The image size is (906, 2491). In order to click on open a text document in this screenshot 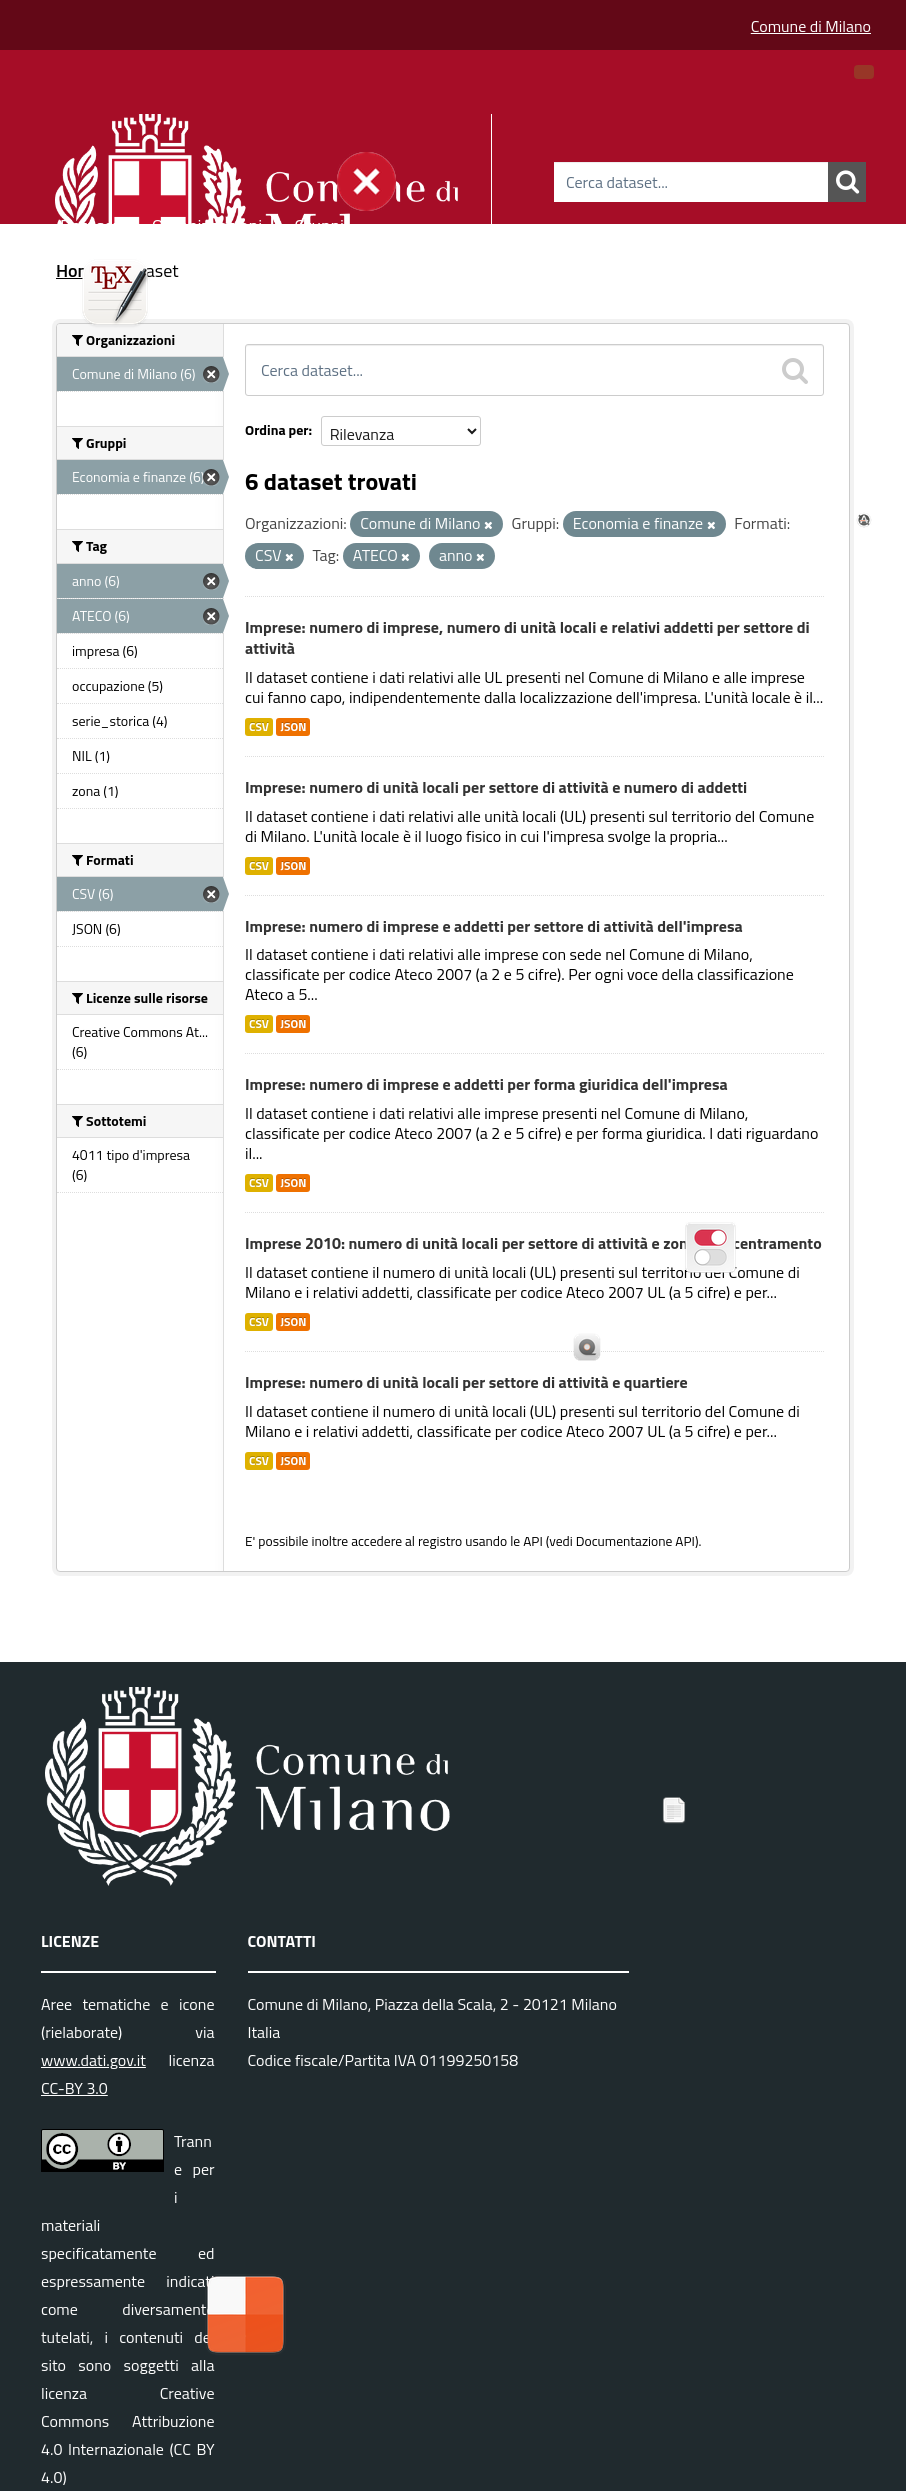, I will do `click(674, 1810)`.